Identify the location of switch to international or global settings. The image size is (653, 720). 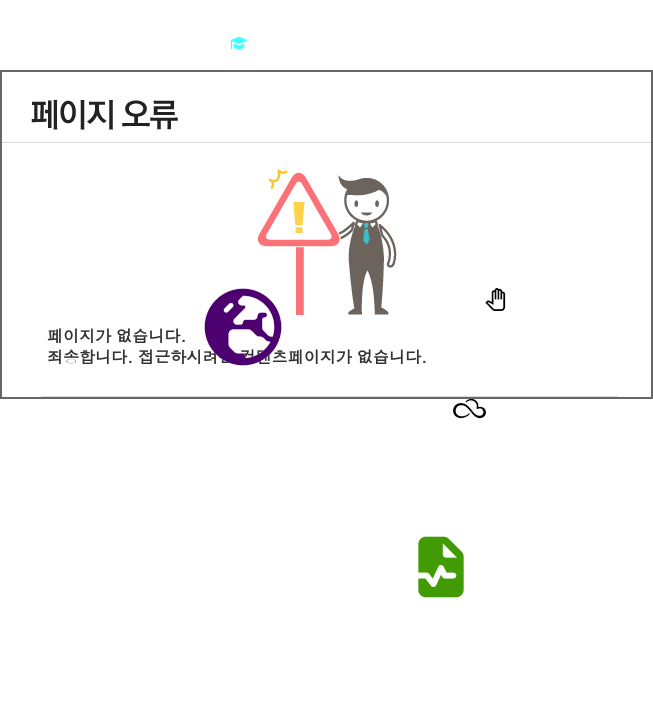
(243, 327).